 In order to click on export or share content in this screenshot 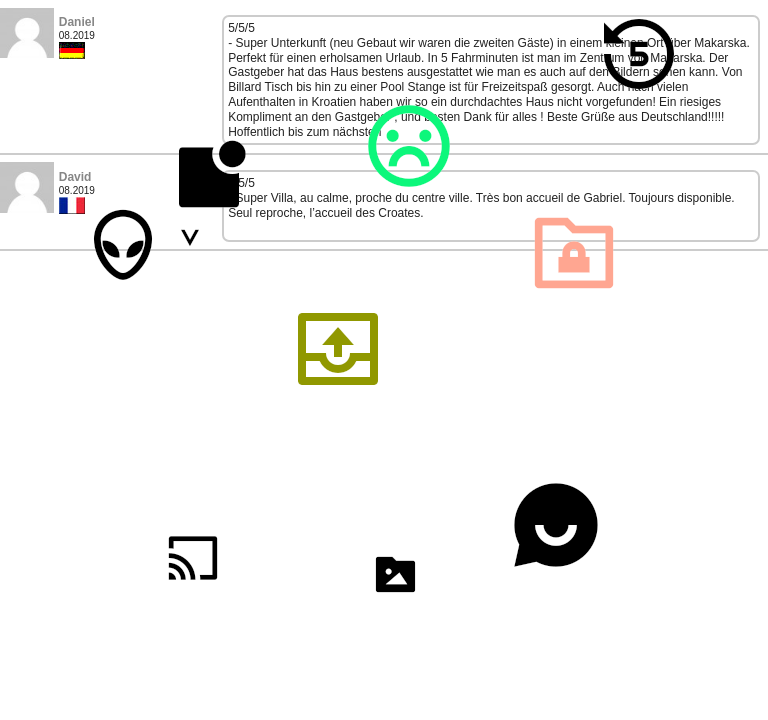, I will do `click(338, 349)`.